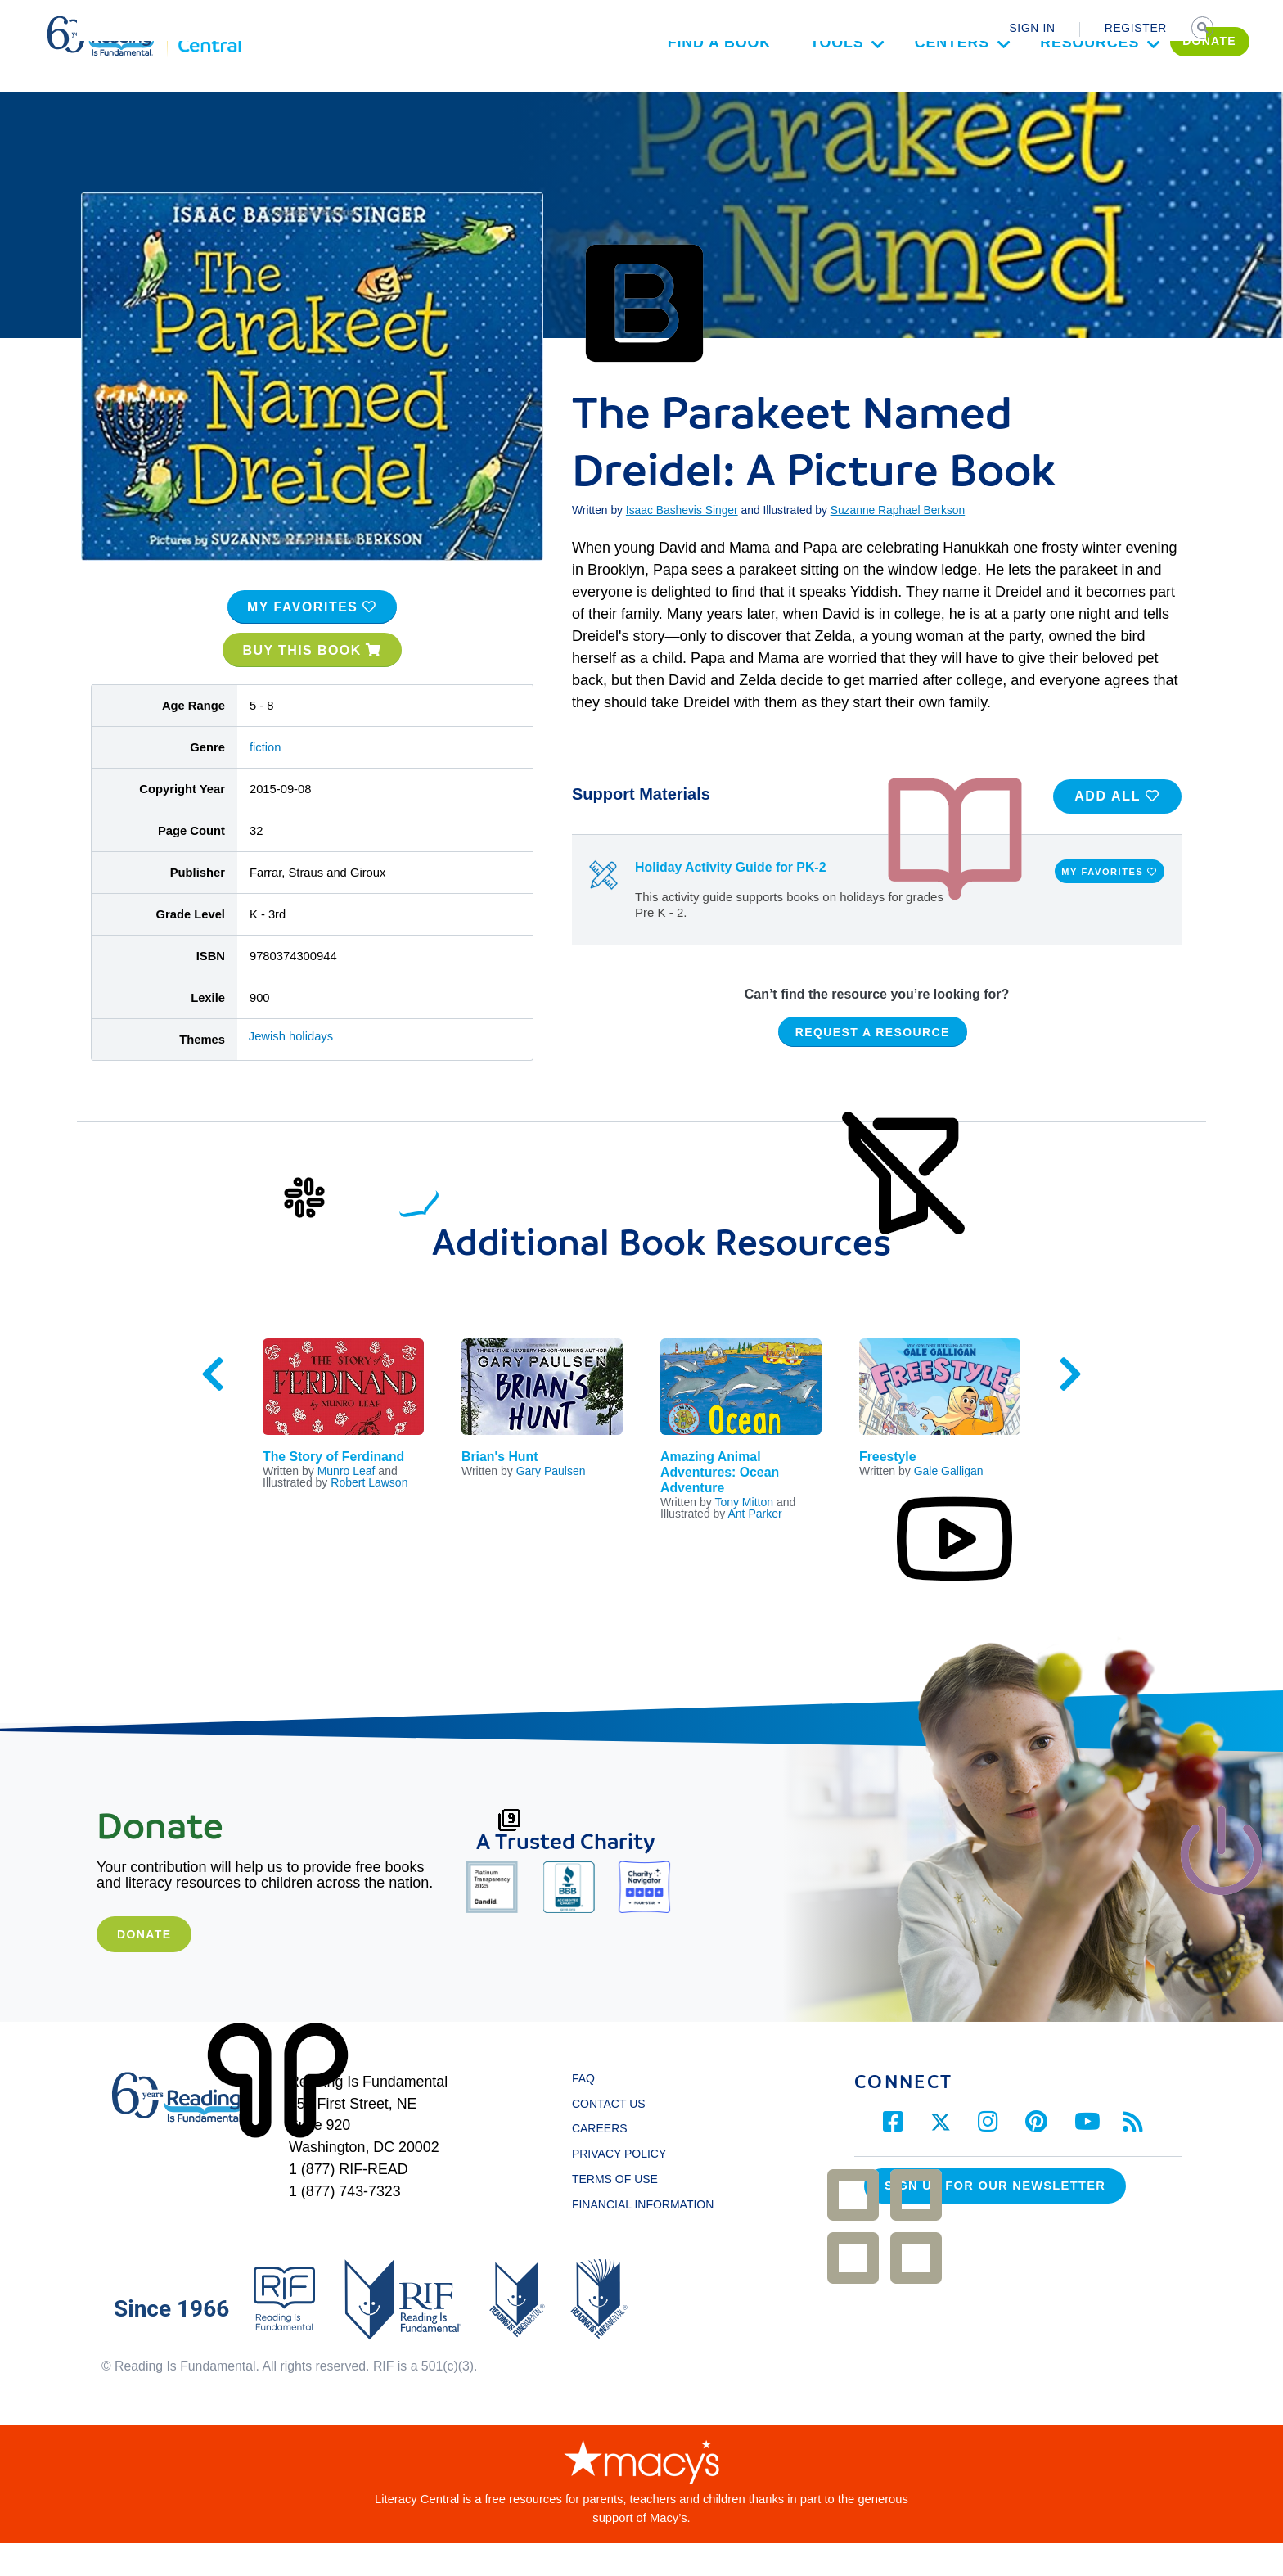 This screenshot has width=1283, height=2576. Describe the element at coordinates (644, 303) in the screenshot. I see `apply bold formatting to selected text` at that location.